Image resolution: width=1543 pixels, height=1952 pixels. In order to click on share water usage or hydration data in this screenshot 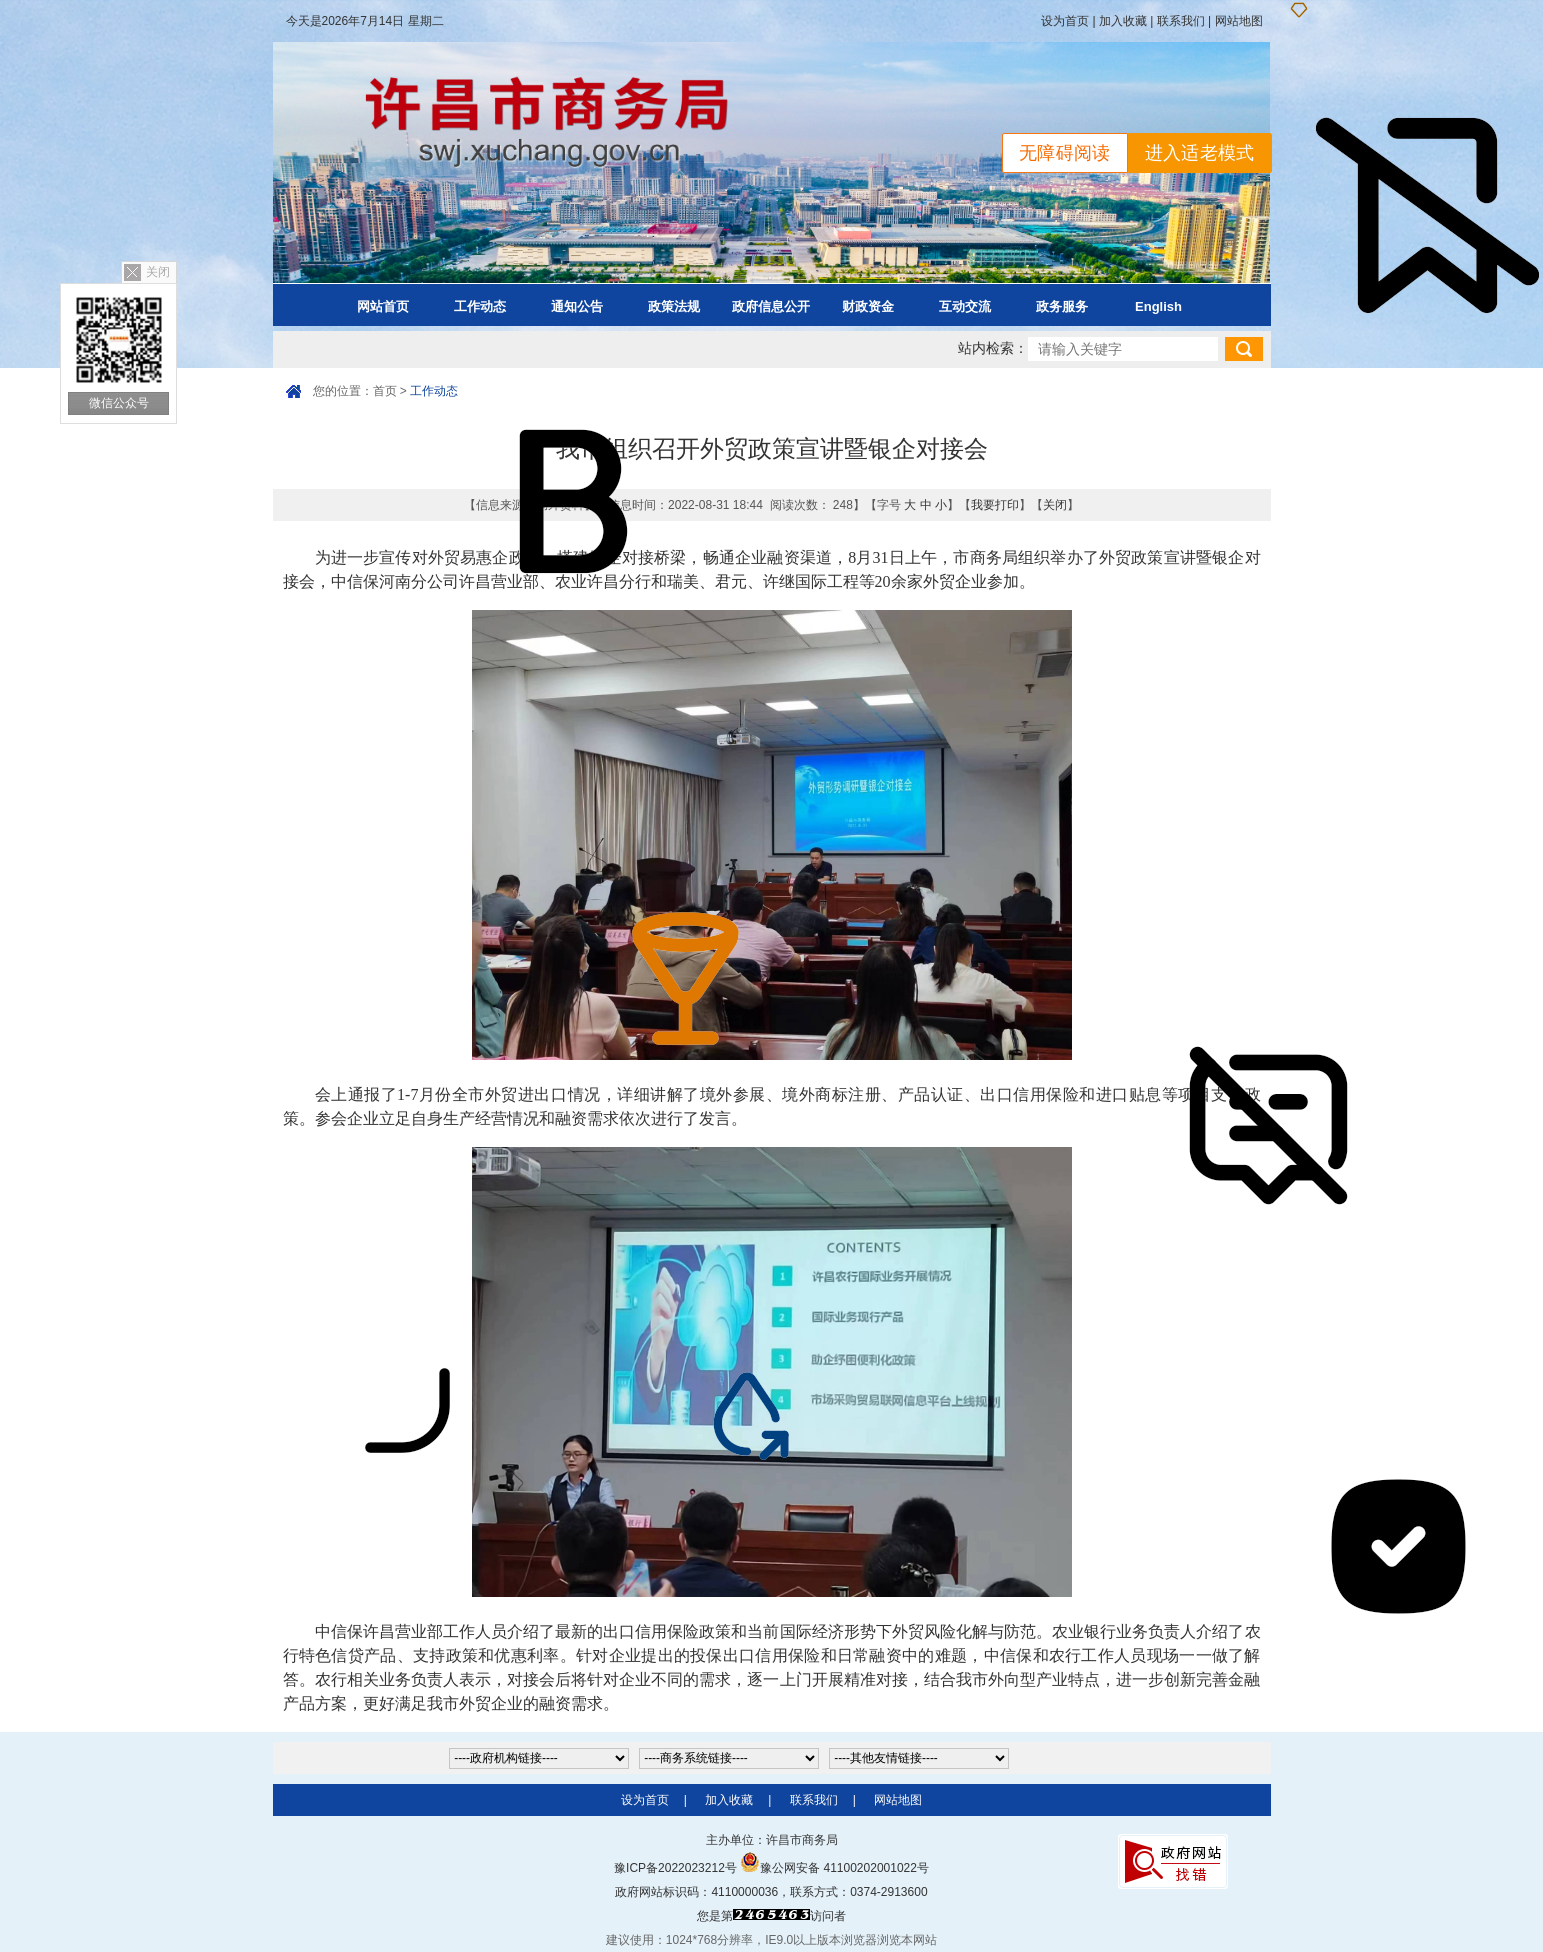, I will do `click(747, 1414)`.